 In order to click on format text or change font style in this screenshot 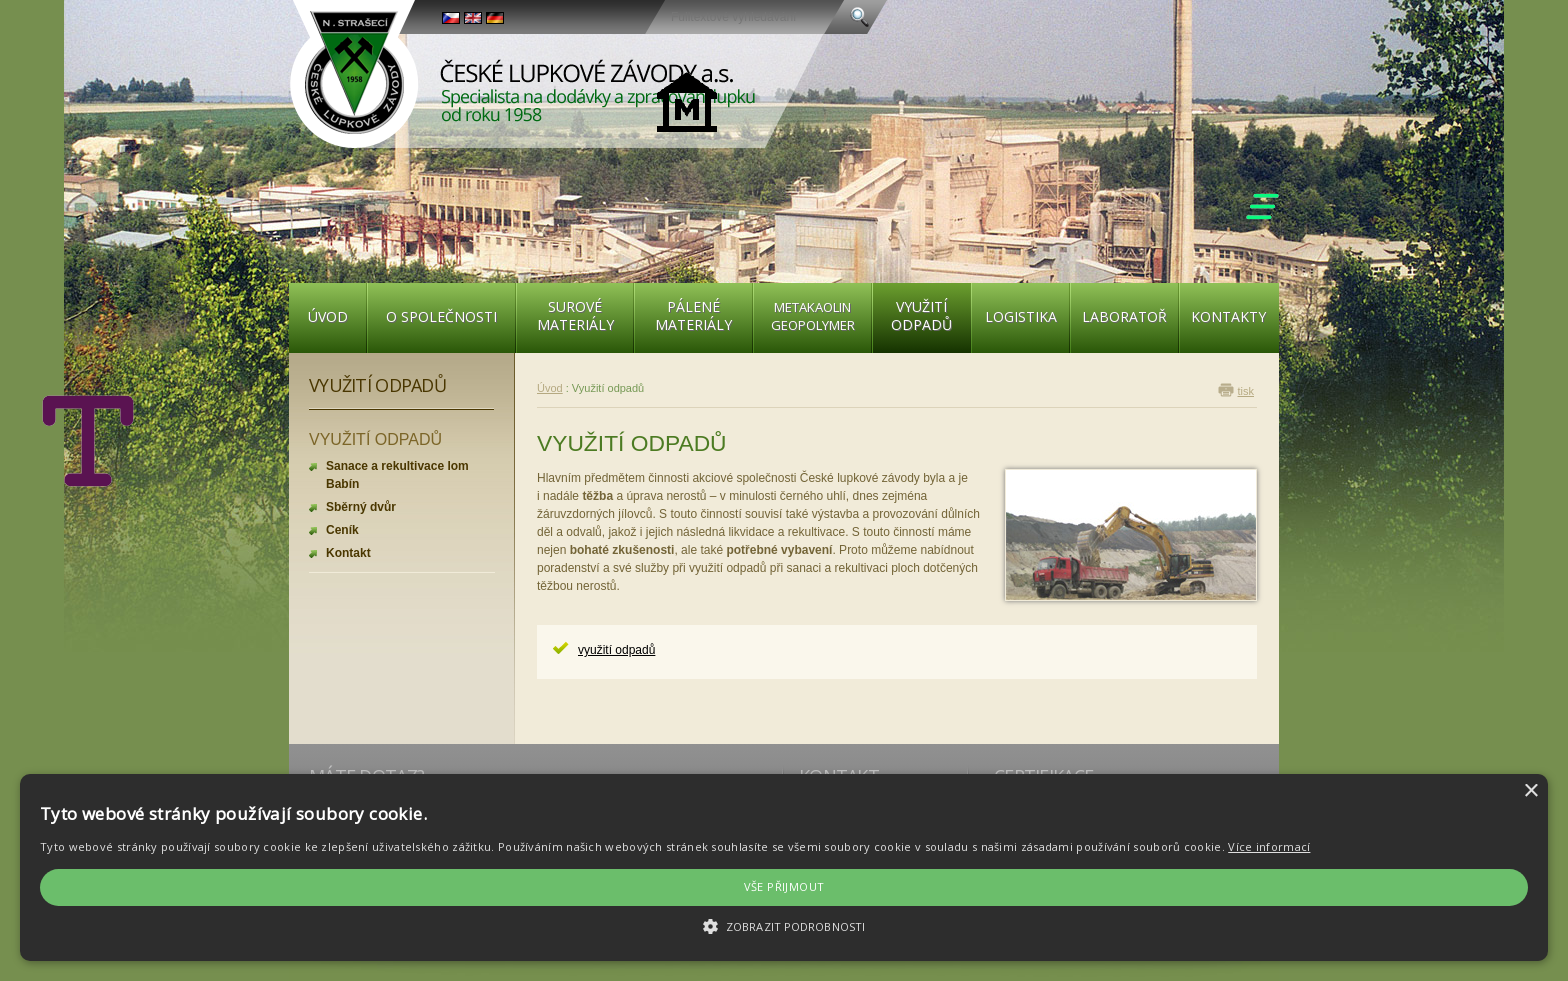, I will do `click(88, 441)`.